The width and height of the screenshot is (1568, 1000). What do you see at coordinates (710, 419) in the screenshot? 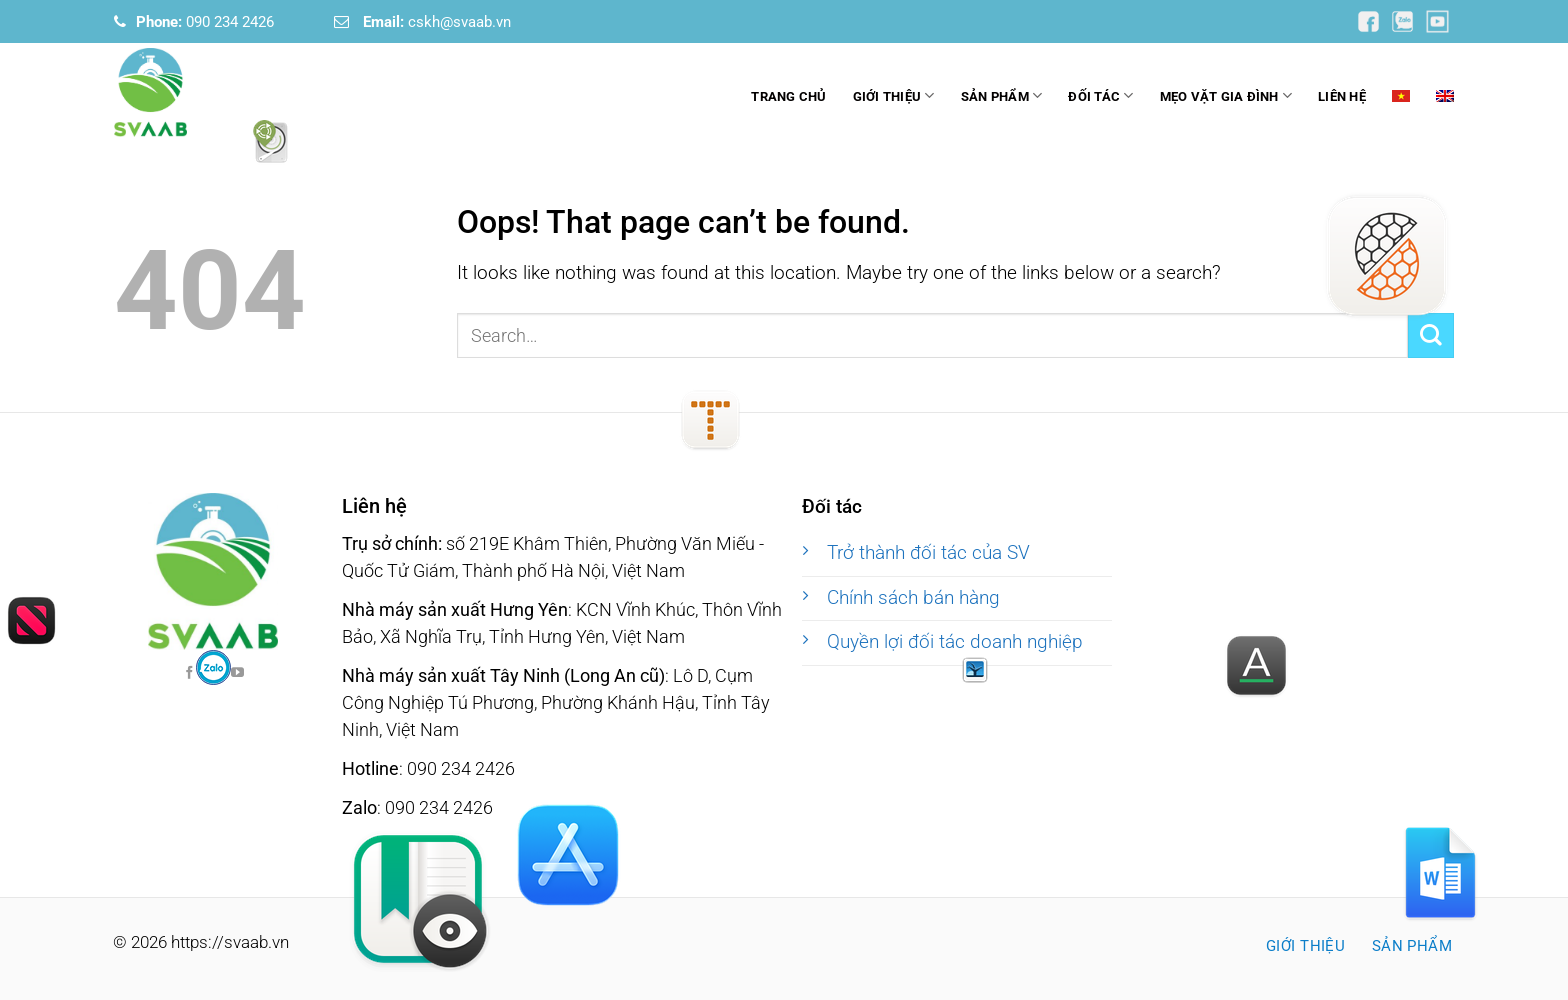
I see `open tipp10 typing tutor application` at bounding box center [710, 419].